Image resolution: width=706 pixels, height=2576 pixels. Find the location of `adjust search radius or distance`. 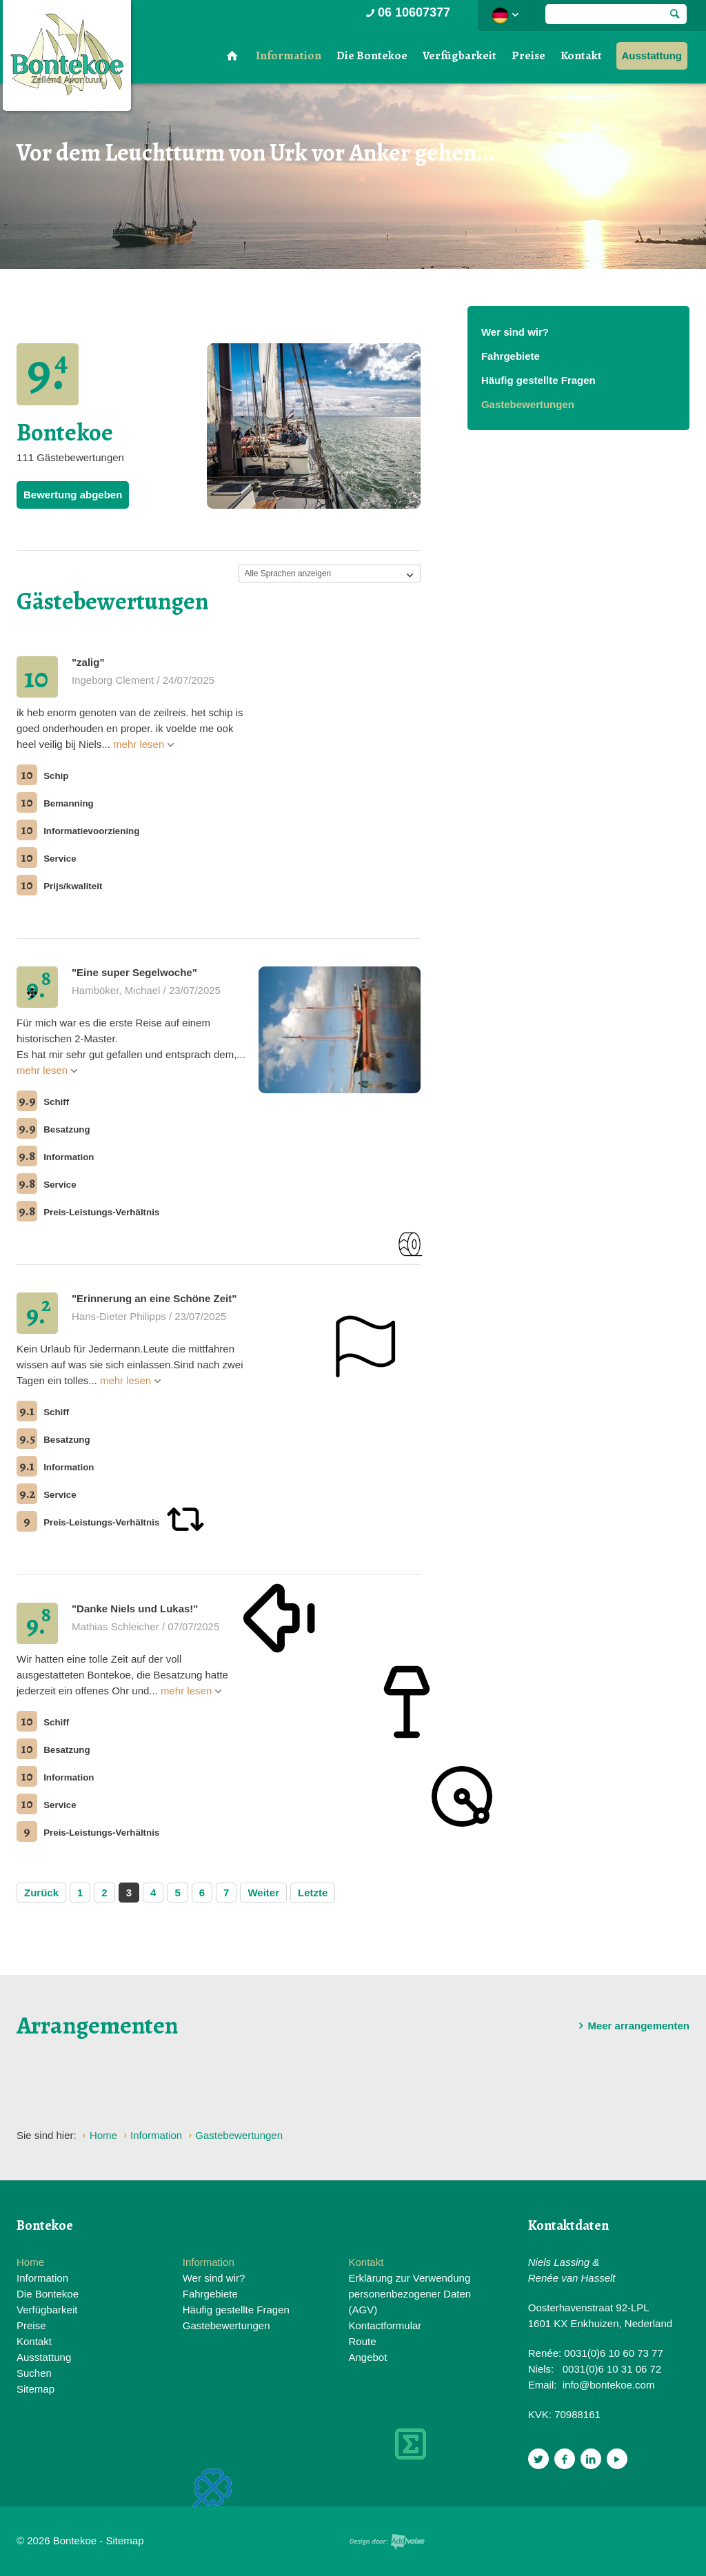

adjust search radius or distance is located at coordinates (462, 1796).